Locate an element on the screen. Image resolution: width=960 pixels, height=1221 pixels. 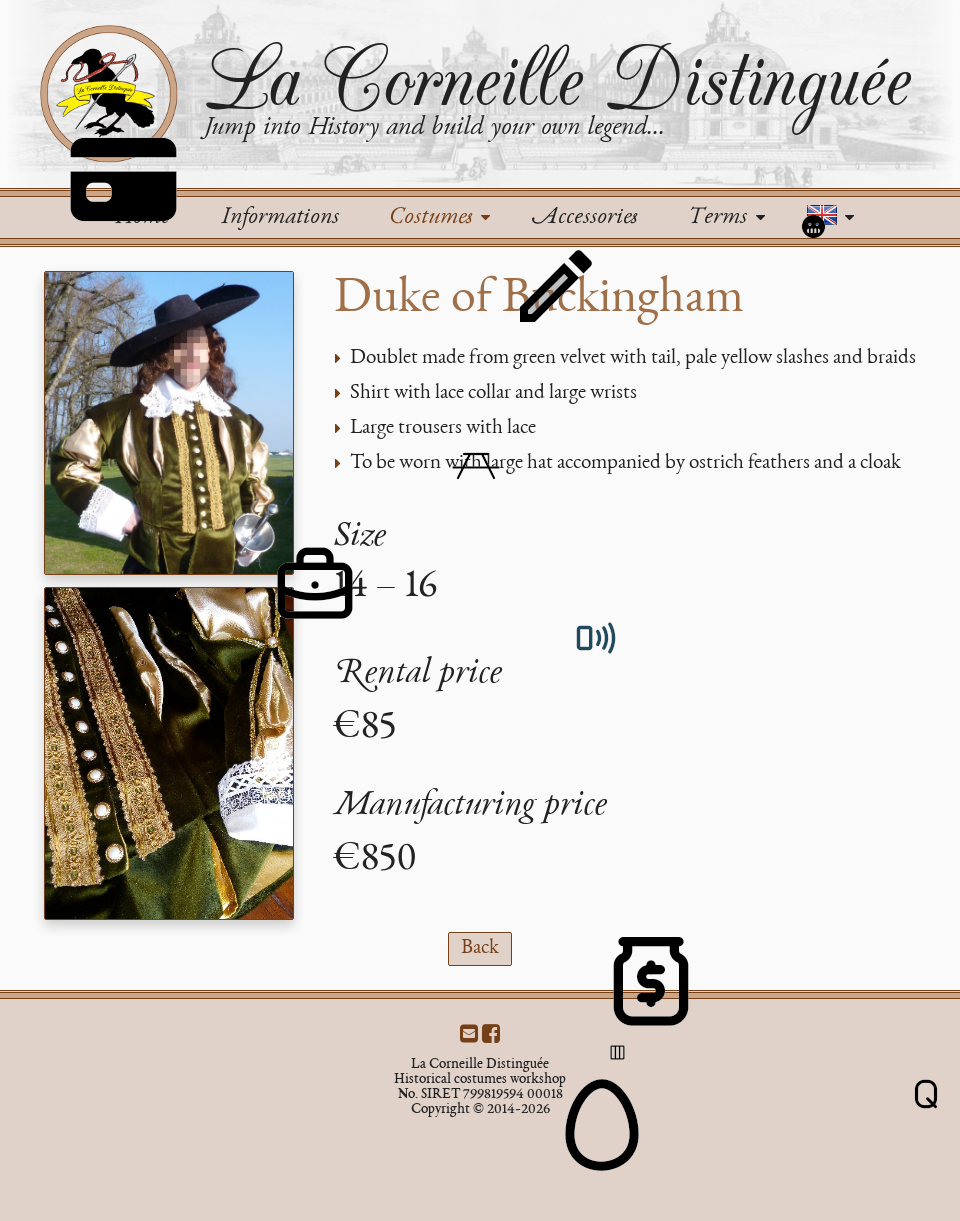
indicates an egg or egg-related item is located at coordinates (602, 1125).